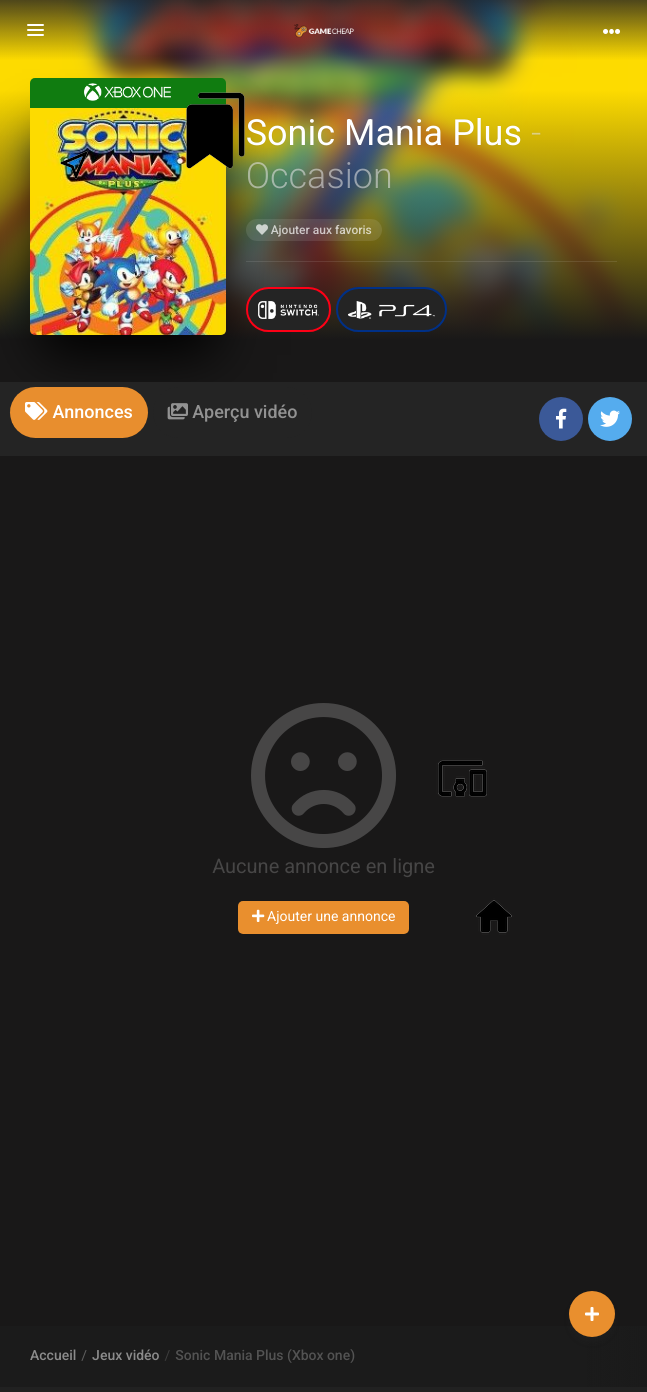 The image size is (647, 1392). I want to click on view your saved bookmarks, so click(215, 130).